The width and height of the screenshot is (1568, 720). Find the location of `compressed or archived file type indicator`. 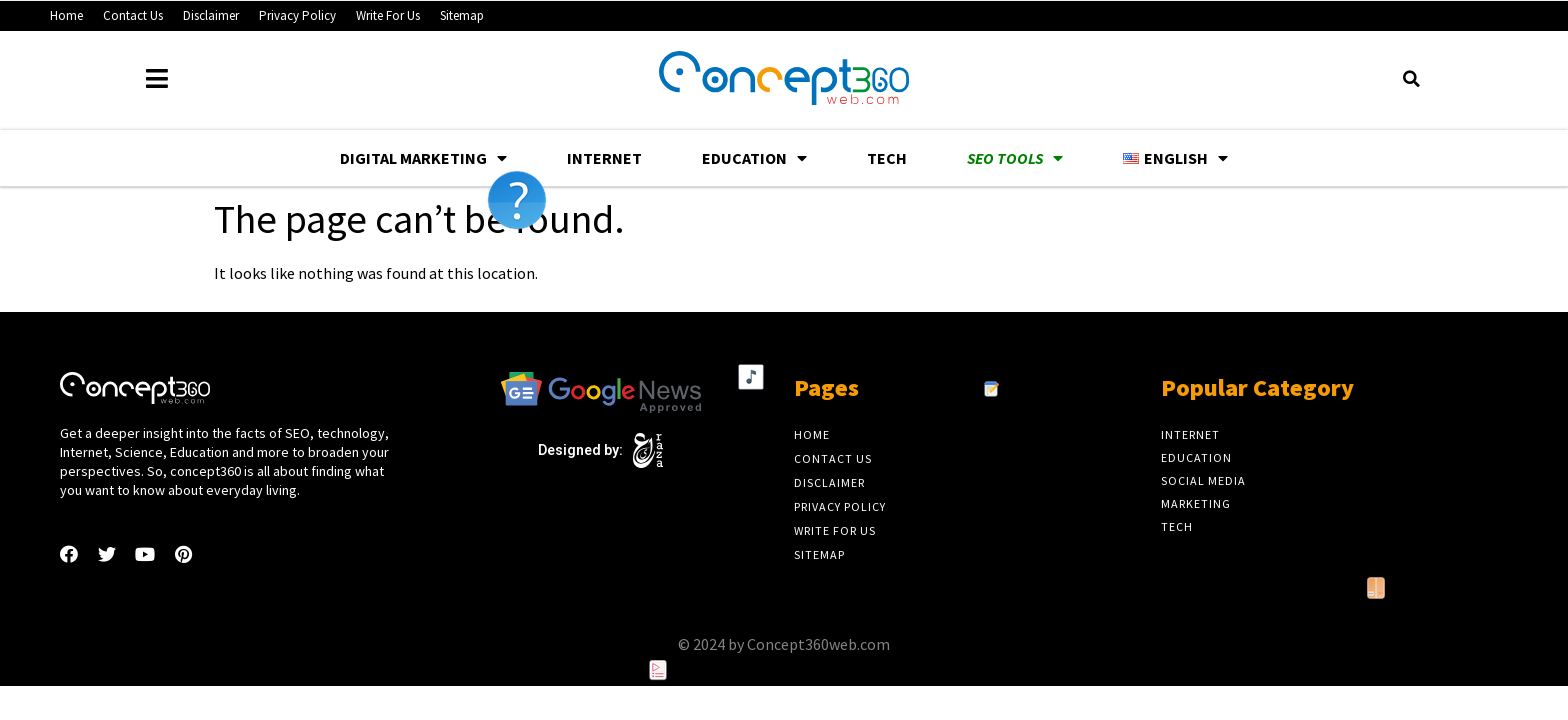

compressed or archived file type indicator is located at coordinates (1376, 588).